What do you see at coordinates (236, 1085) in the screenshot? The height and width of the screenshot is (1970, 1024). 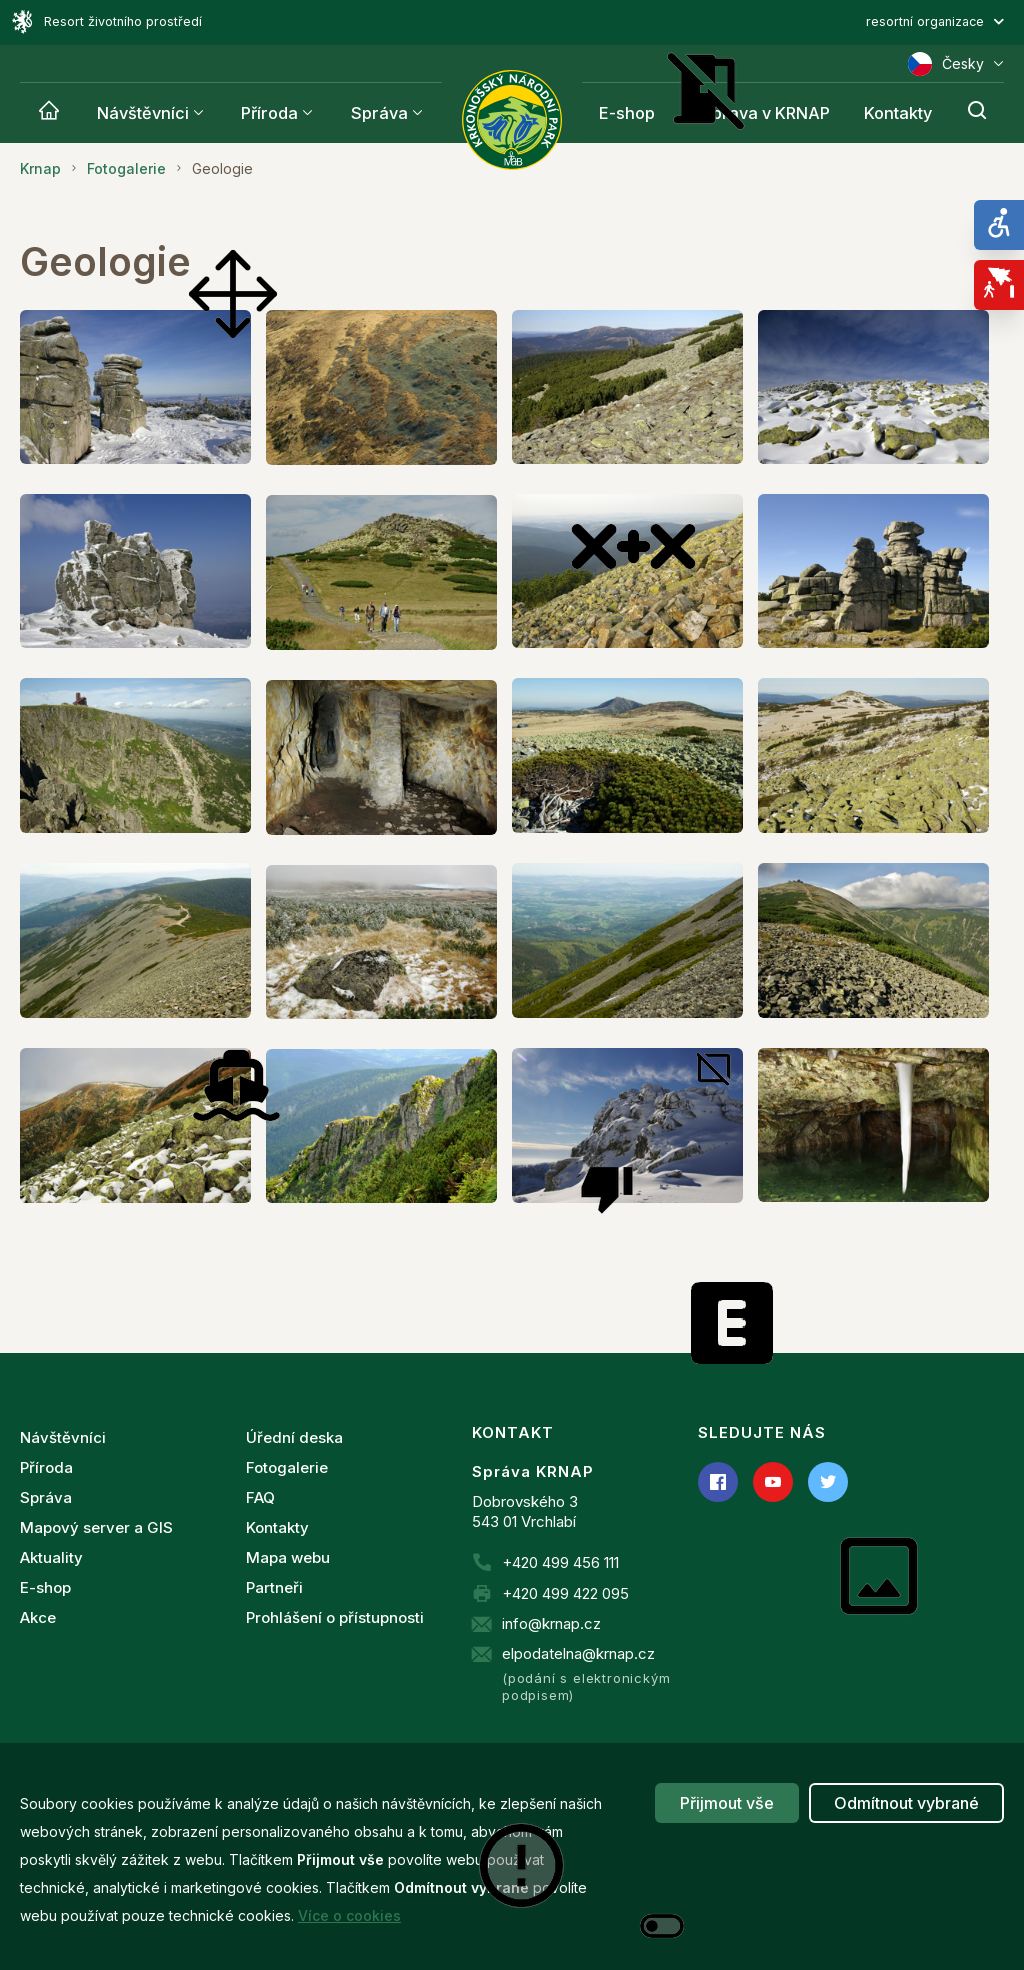 I see `indicates shipping or maritime transport` at bounding box center [236, 1085].